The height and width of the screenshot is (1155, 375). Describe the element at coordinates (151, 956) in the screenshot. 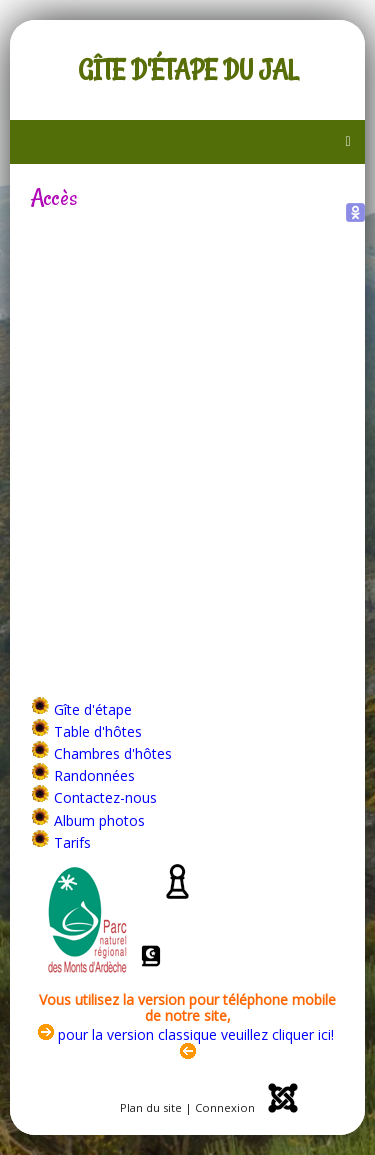

I see `access quran or islamic religious text` at that location.